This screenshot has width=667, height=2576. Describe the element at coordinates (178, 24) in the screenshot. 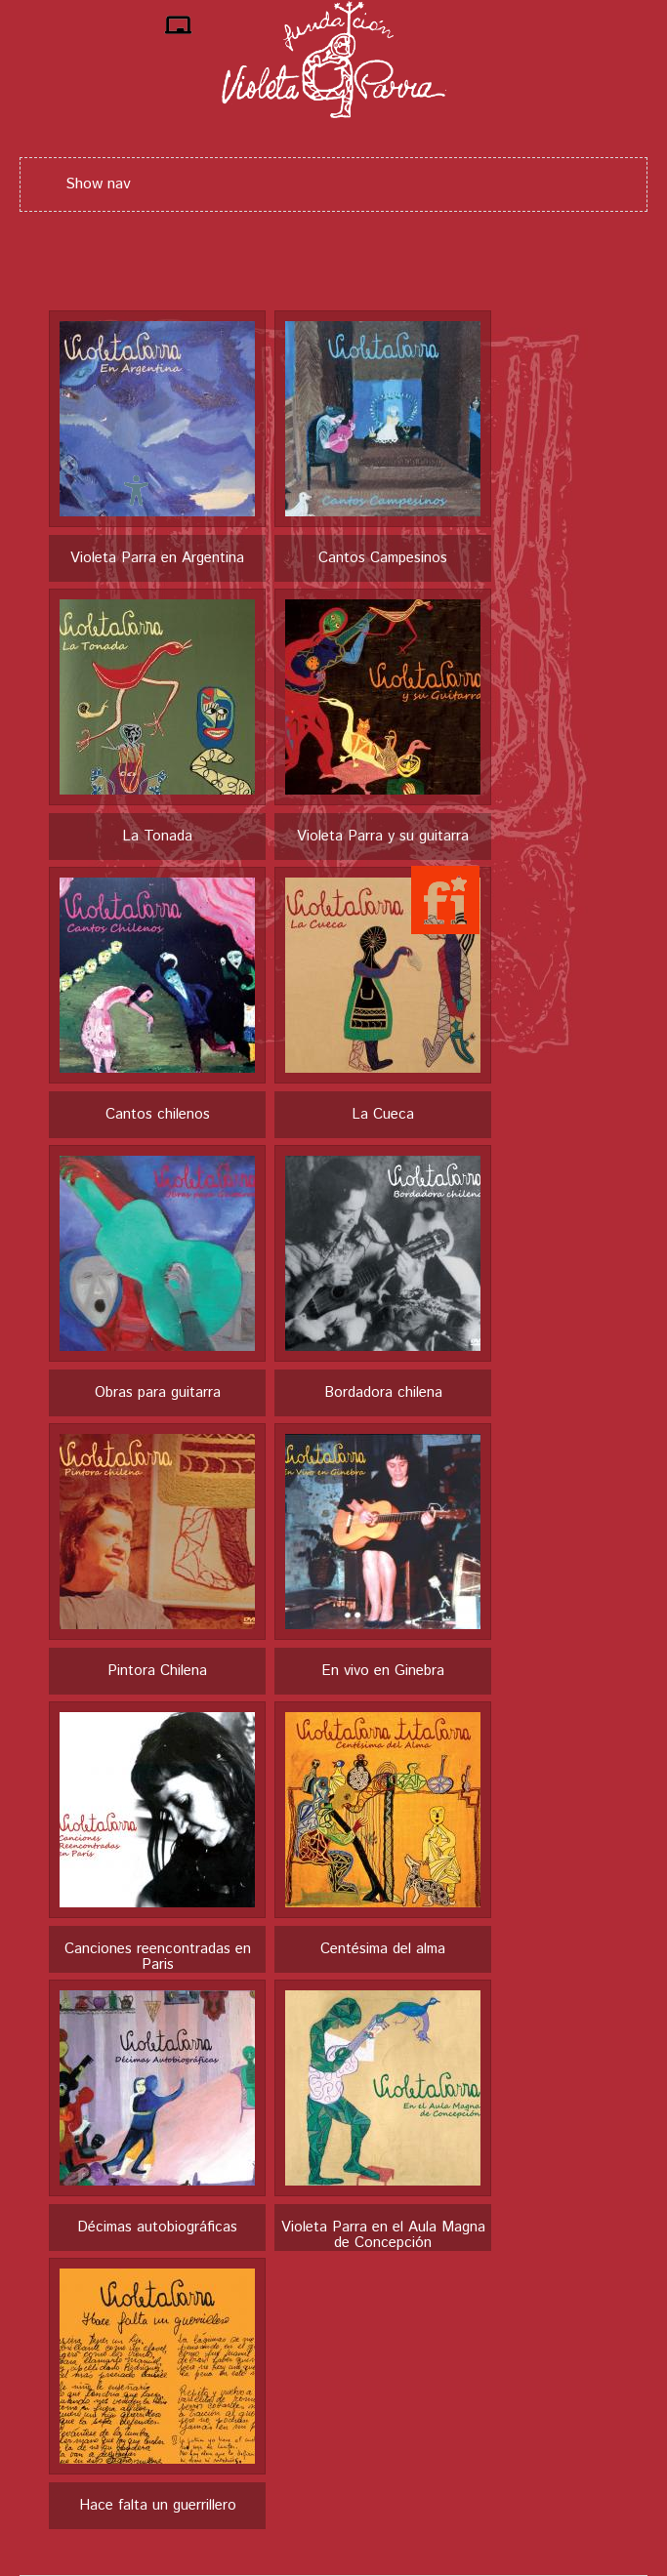

I see `access presentation or teaching mode` at that location.